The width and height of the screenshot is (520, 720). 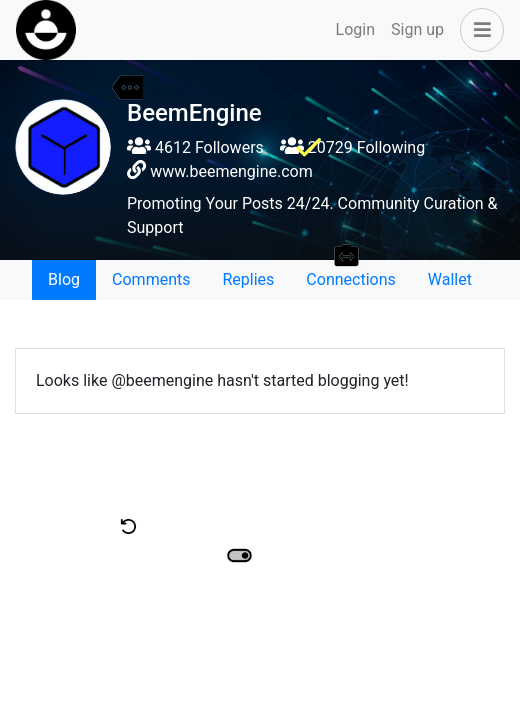 What do you see at coordinates (127, 87) in the screenshot?
I see `view more options or actions` at bounding box center [127, 87].